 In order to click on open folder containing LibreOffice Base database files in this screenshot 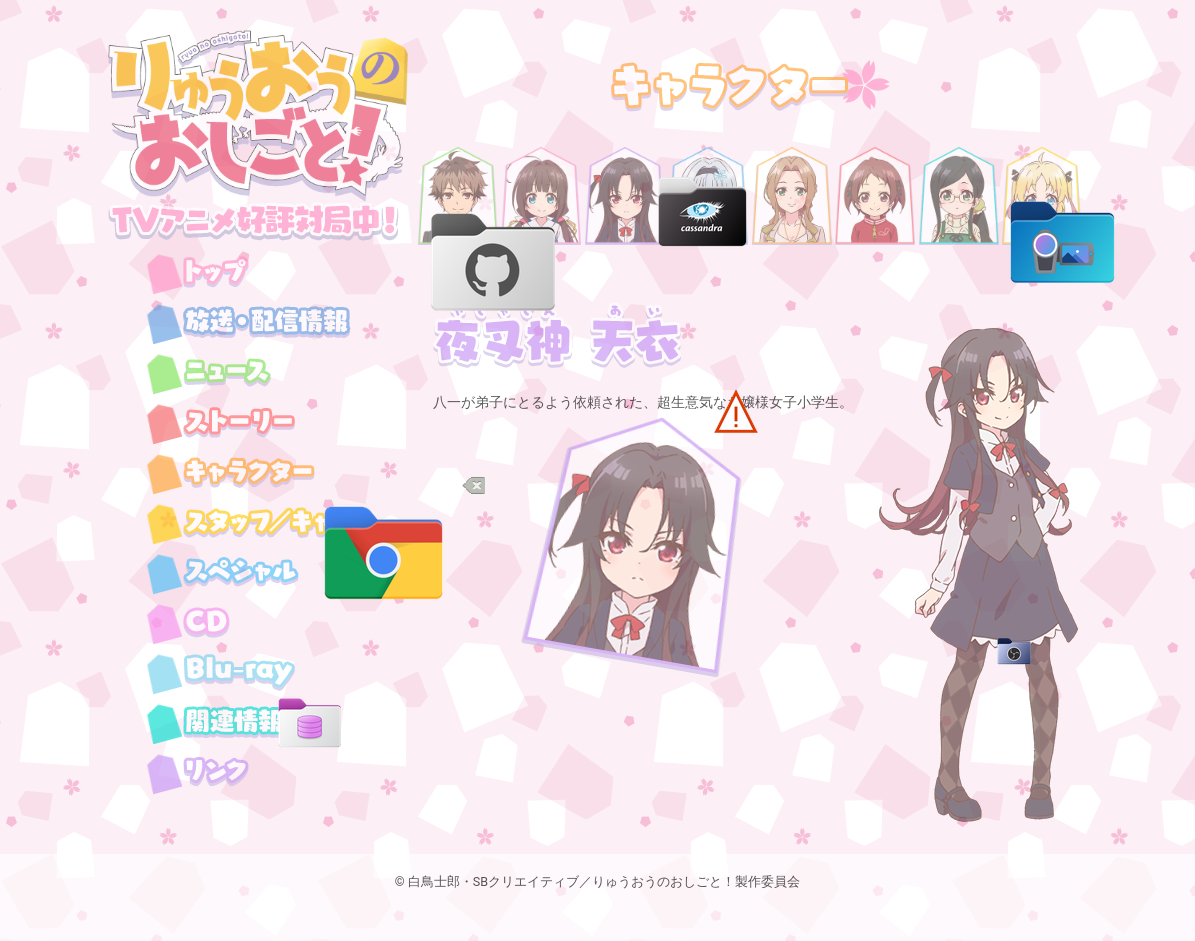, I will do `click(309, 724)`.